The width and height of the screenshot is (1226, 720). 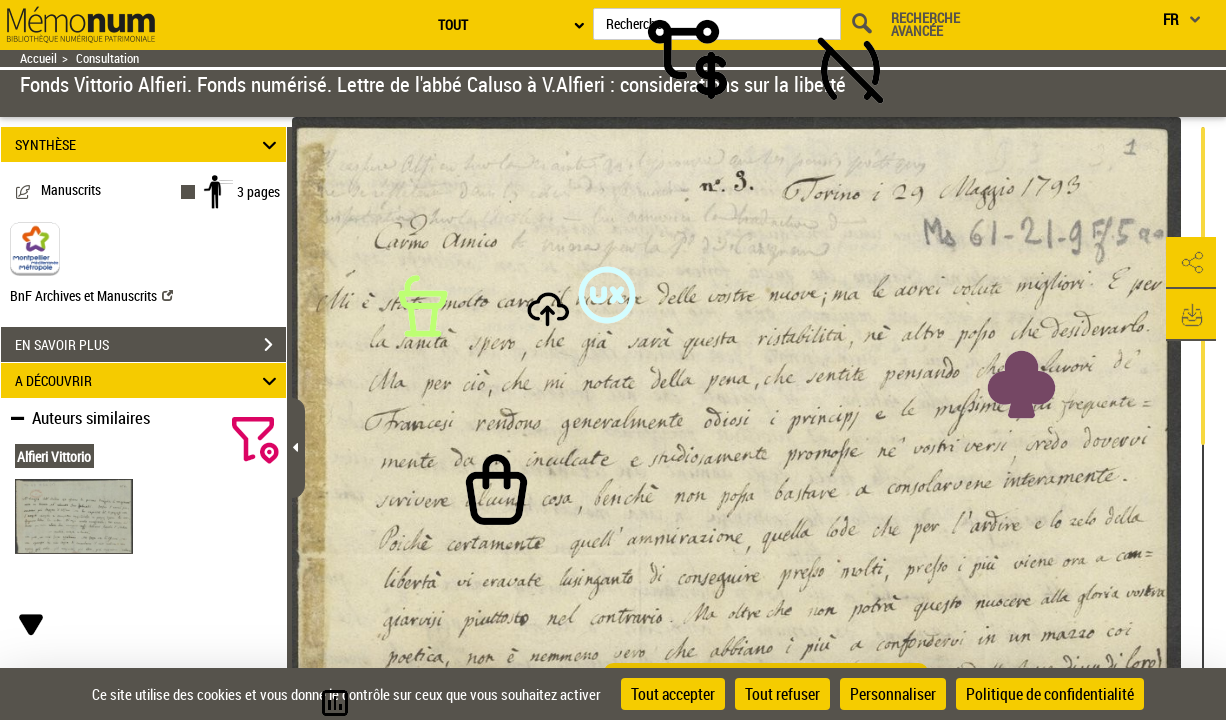 I want to click on access user experience design tools, so click(x=607, y=295).